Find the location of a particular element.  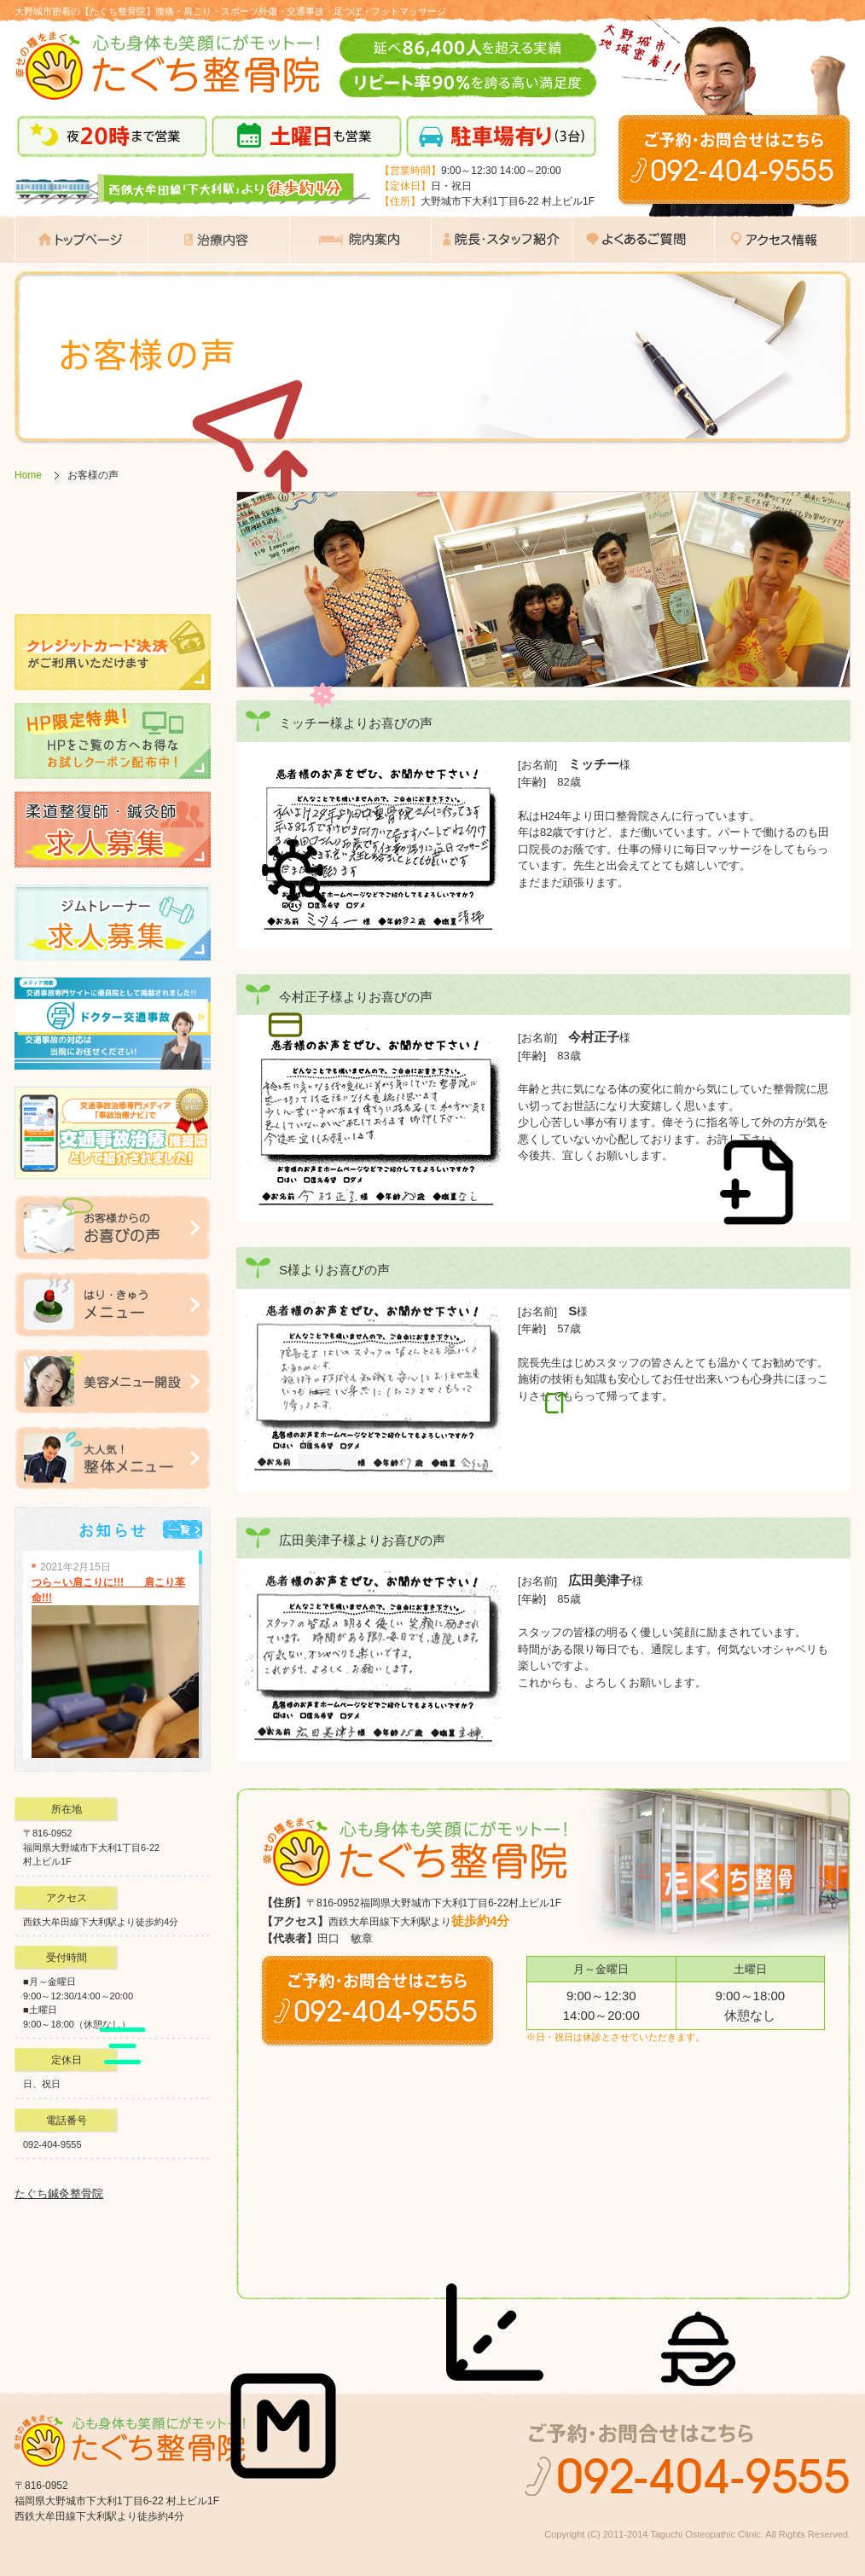

search for virus or malware threats is located at coordinates (293, 870).